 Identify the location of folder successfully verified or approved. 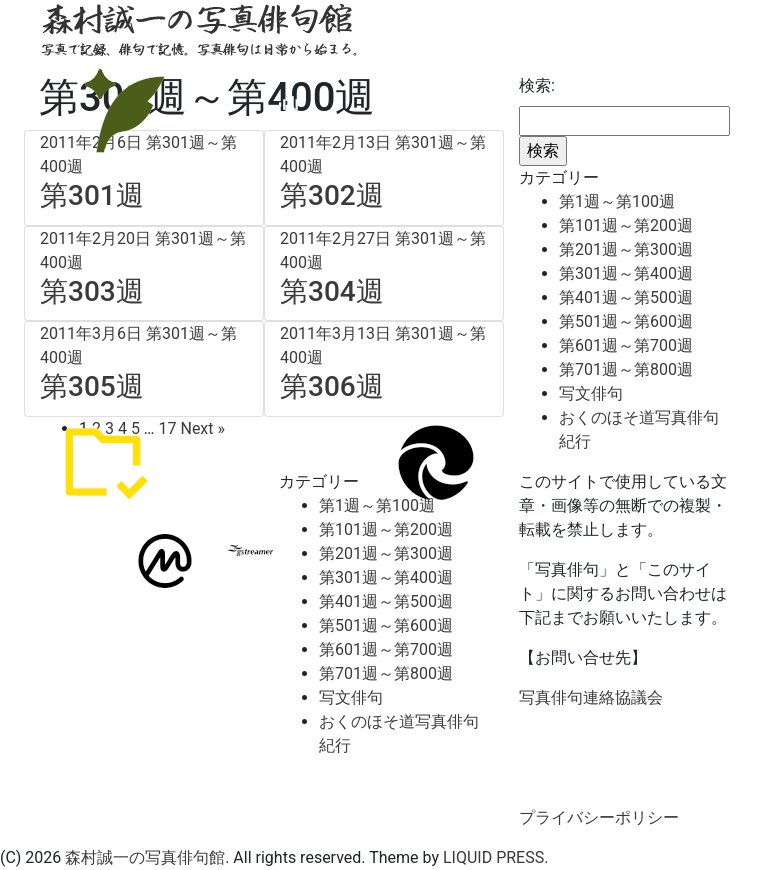
(103, 462).